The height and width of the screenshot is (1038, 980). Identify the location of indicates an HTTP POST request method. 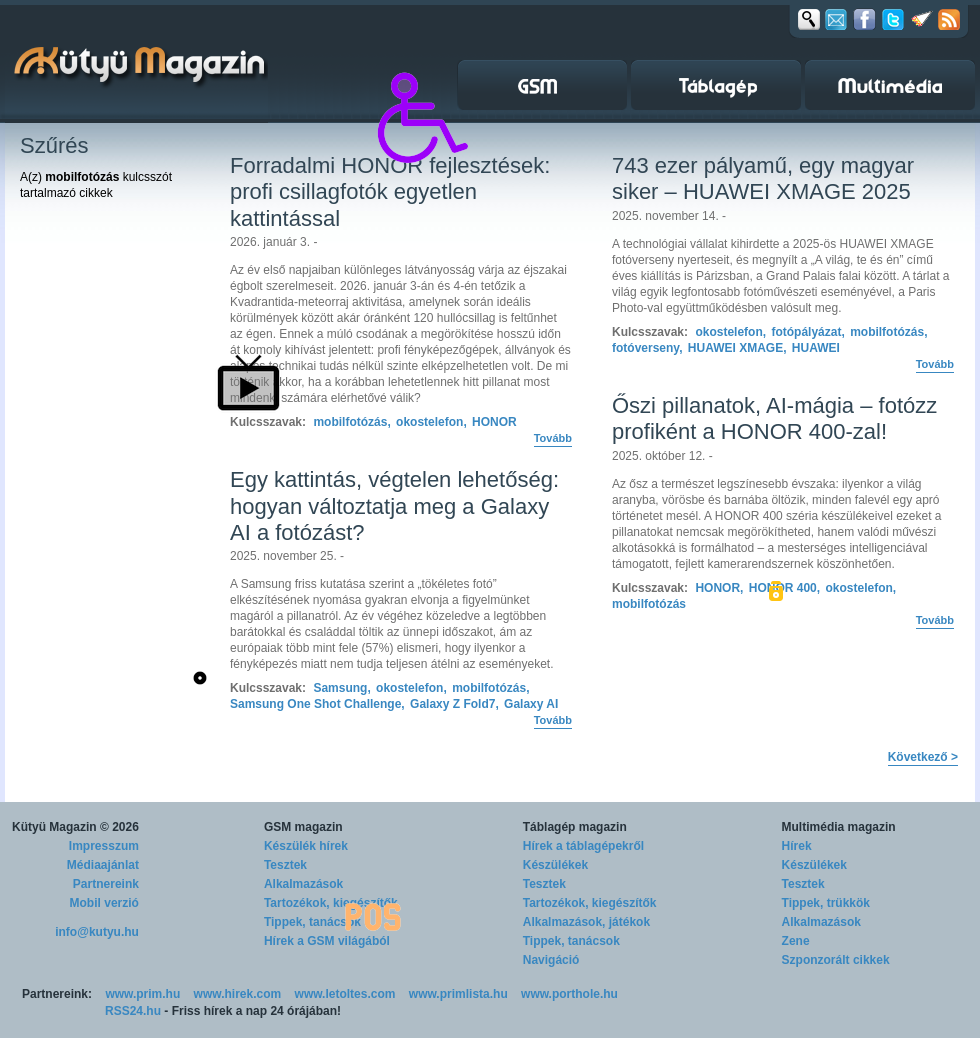
(373, 917).